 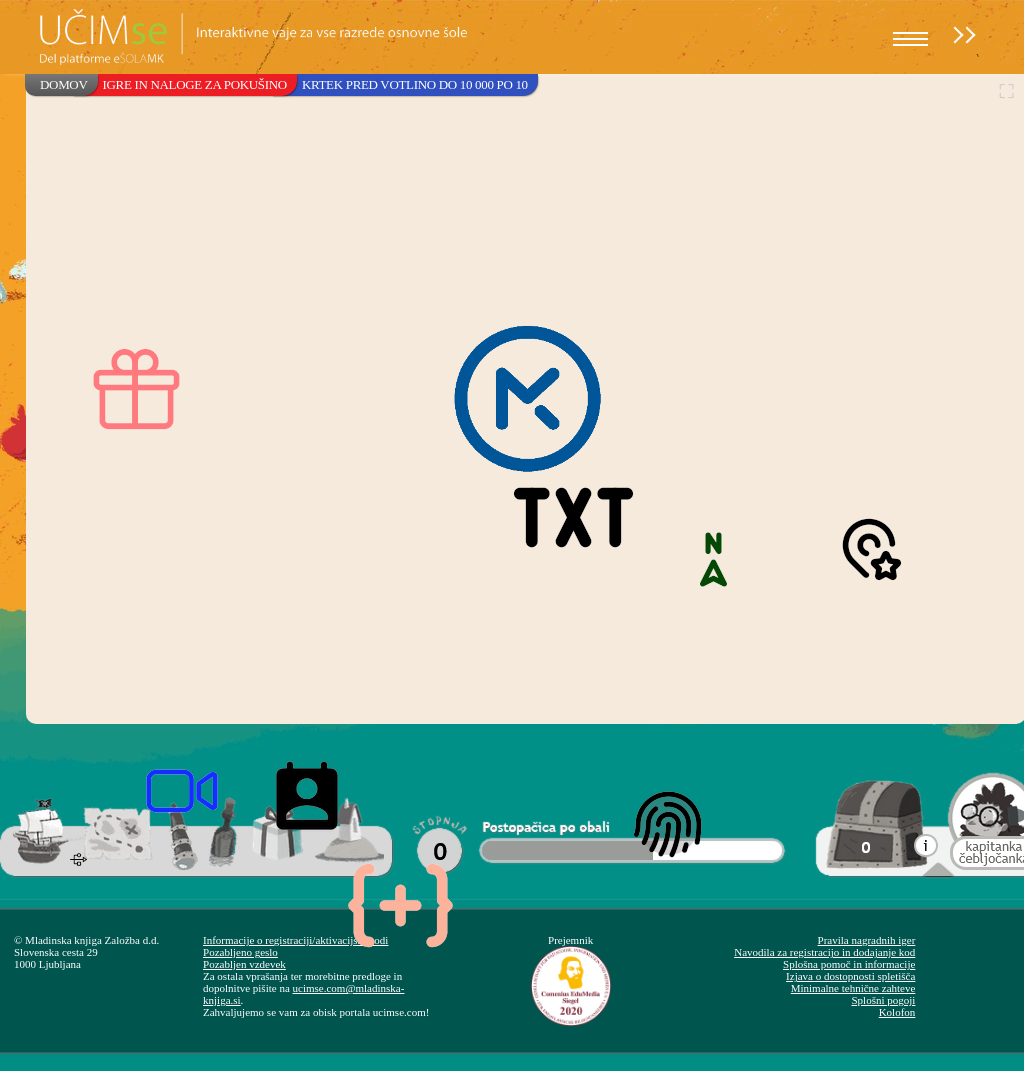 What do you see at coordinates (713, 559) in the screenshot?
I see `orient map to face north` at bounding box center [713, 559].